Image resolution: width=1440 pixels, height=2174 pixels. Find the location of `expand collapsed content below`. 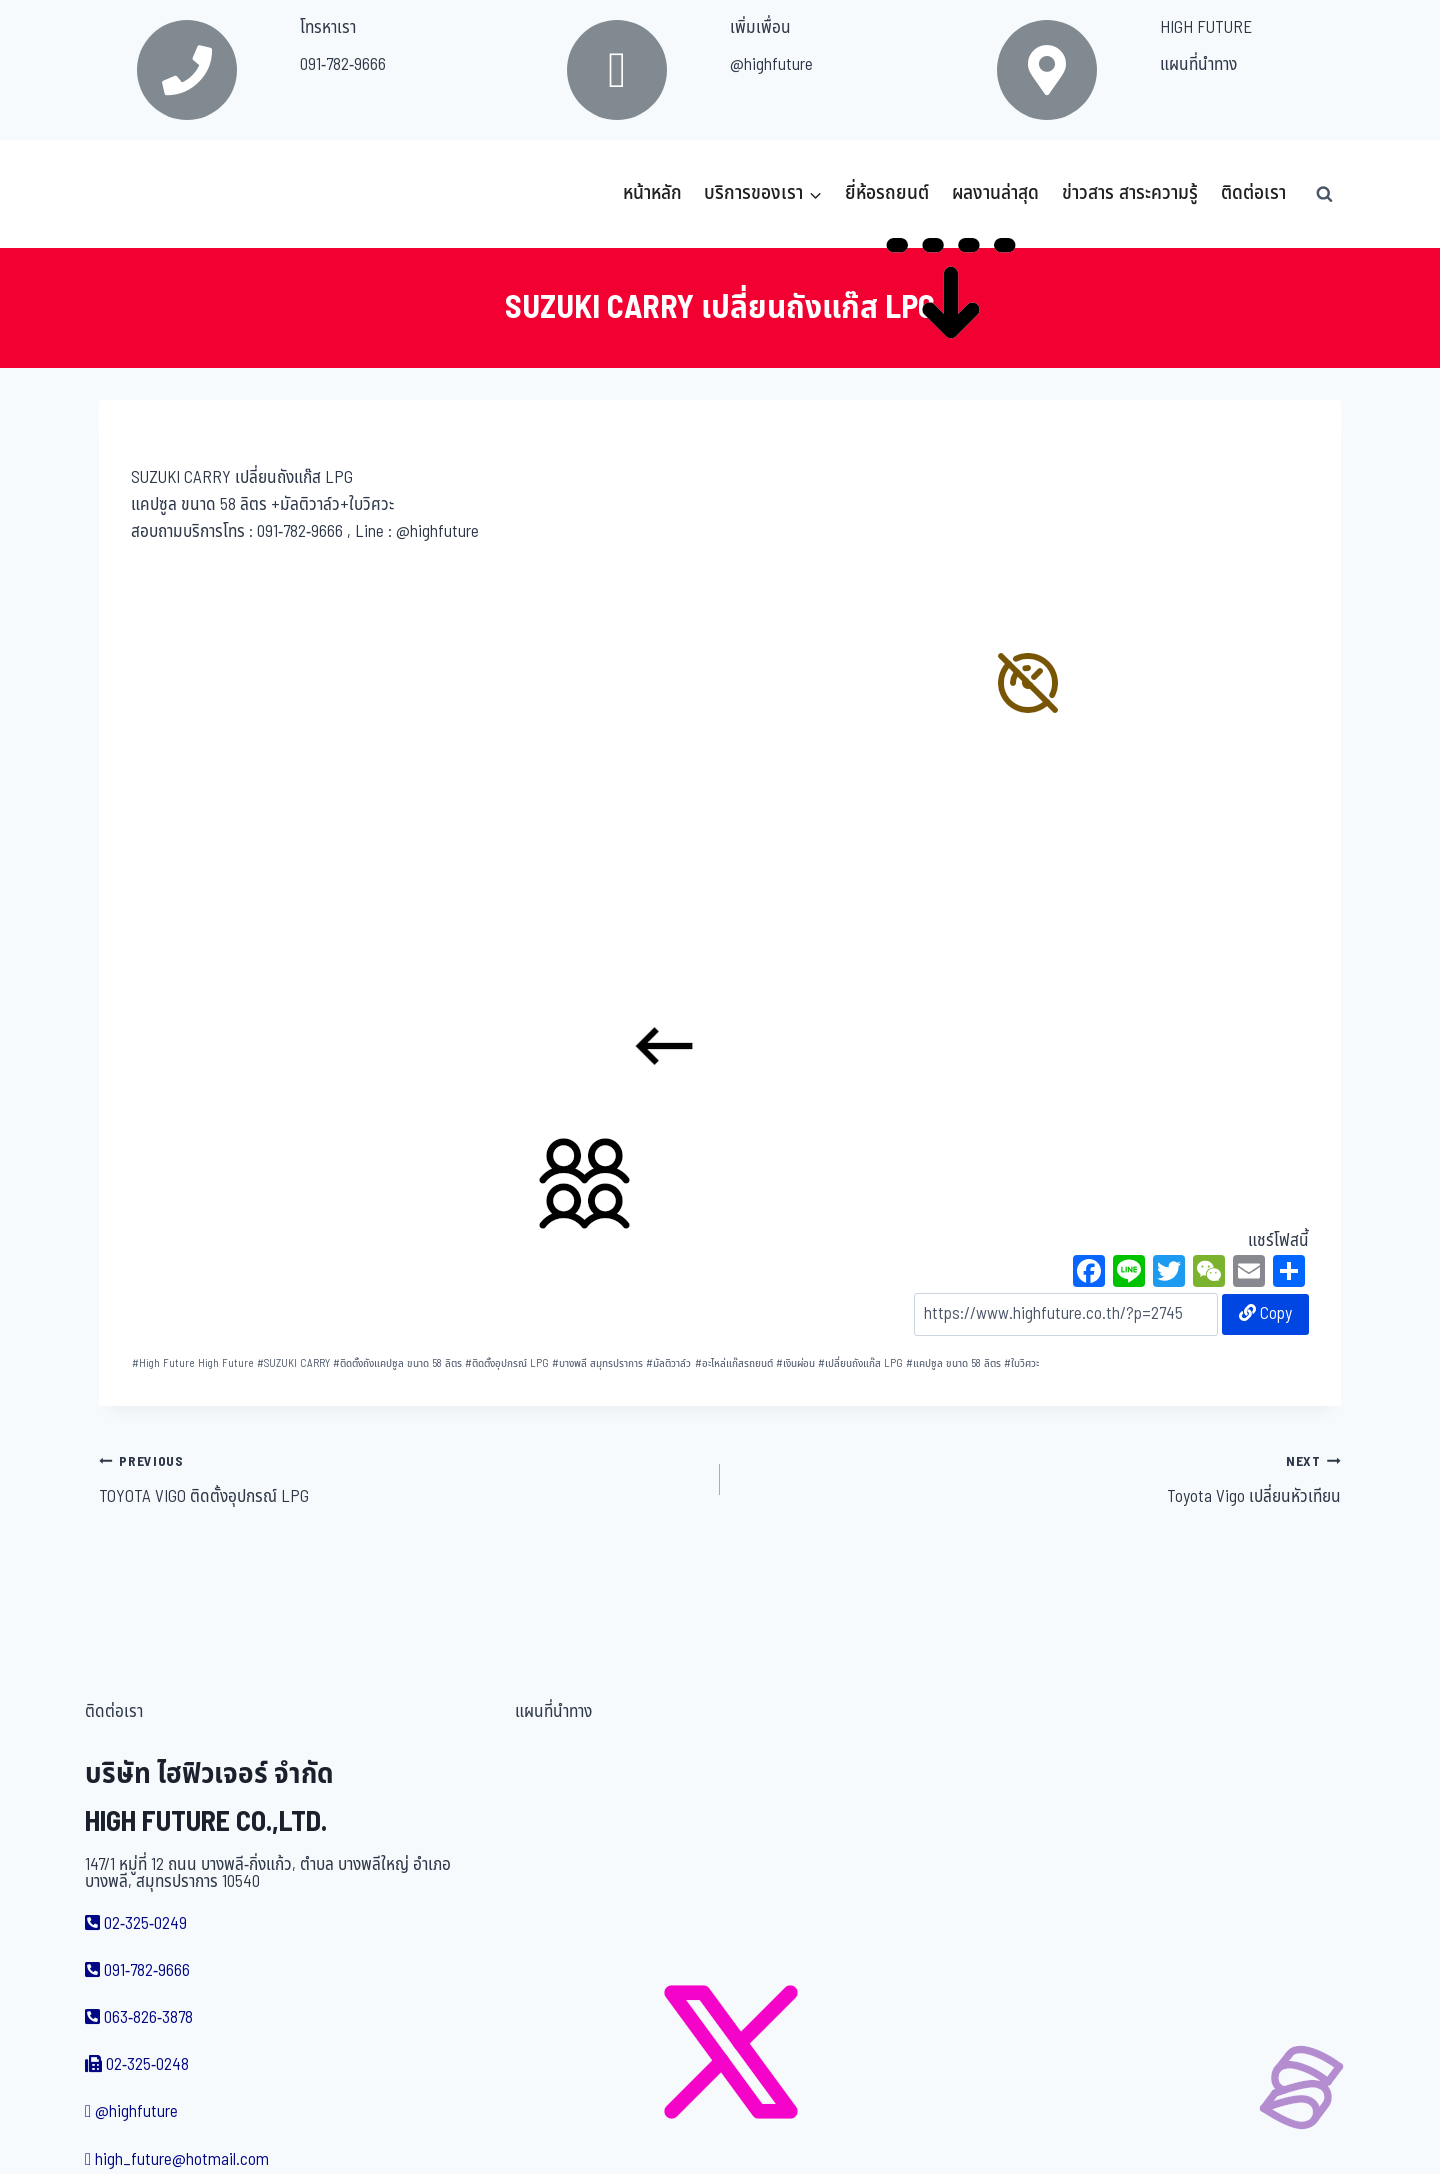

expand collapsed content below is located at coordinates (951, 281).